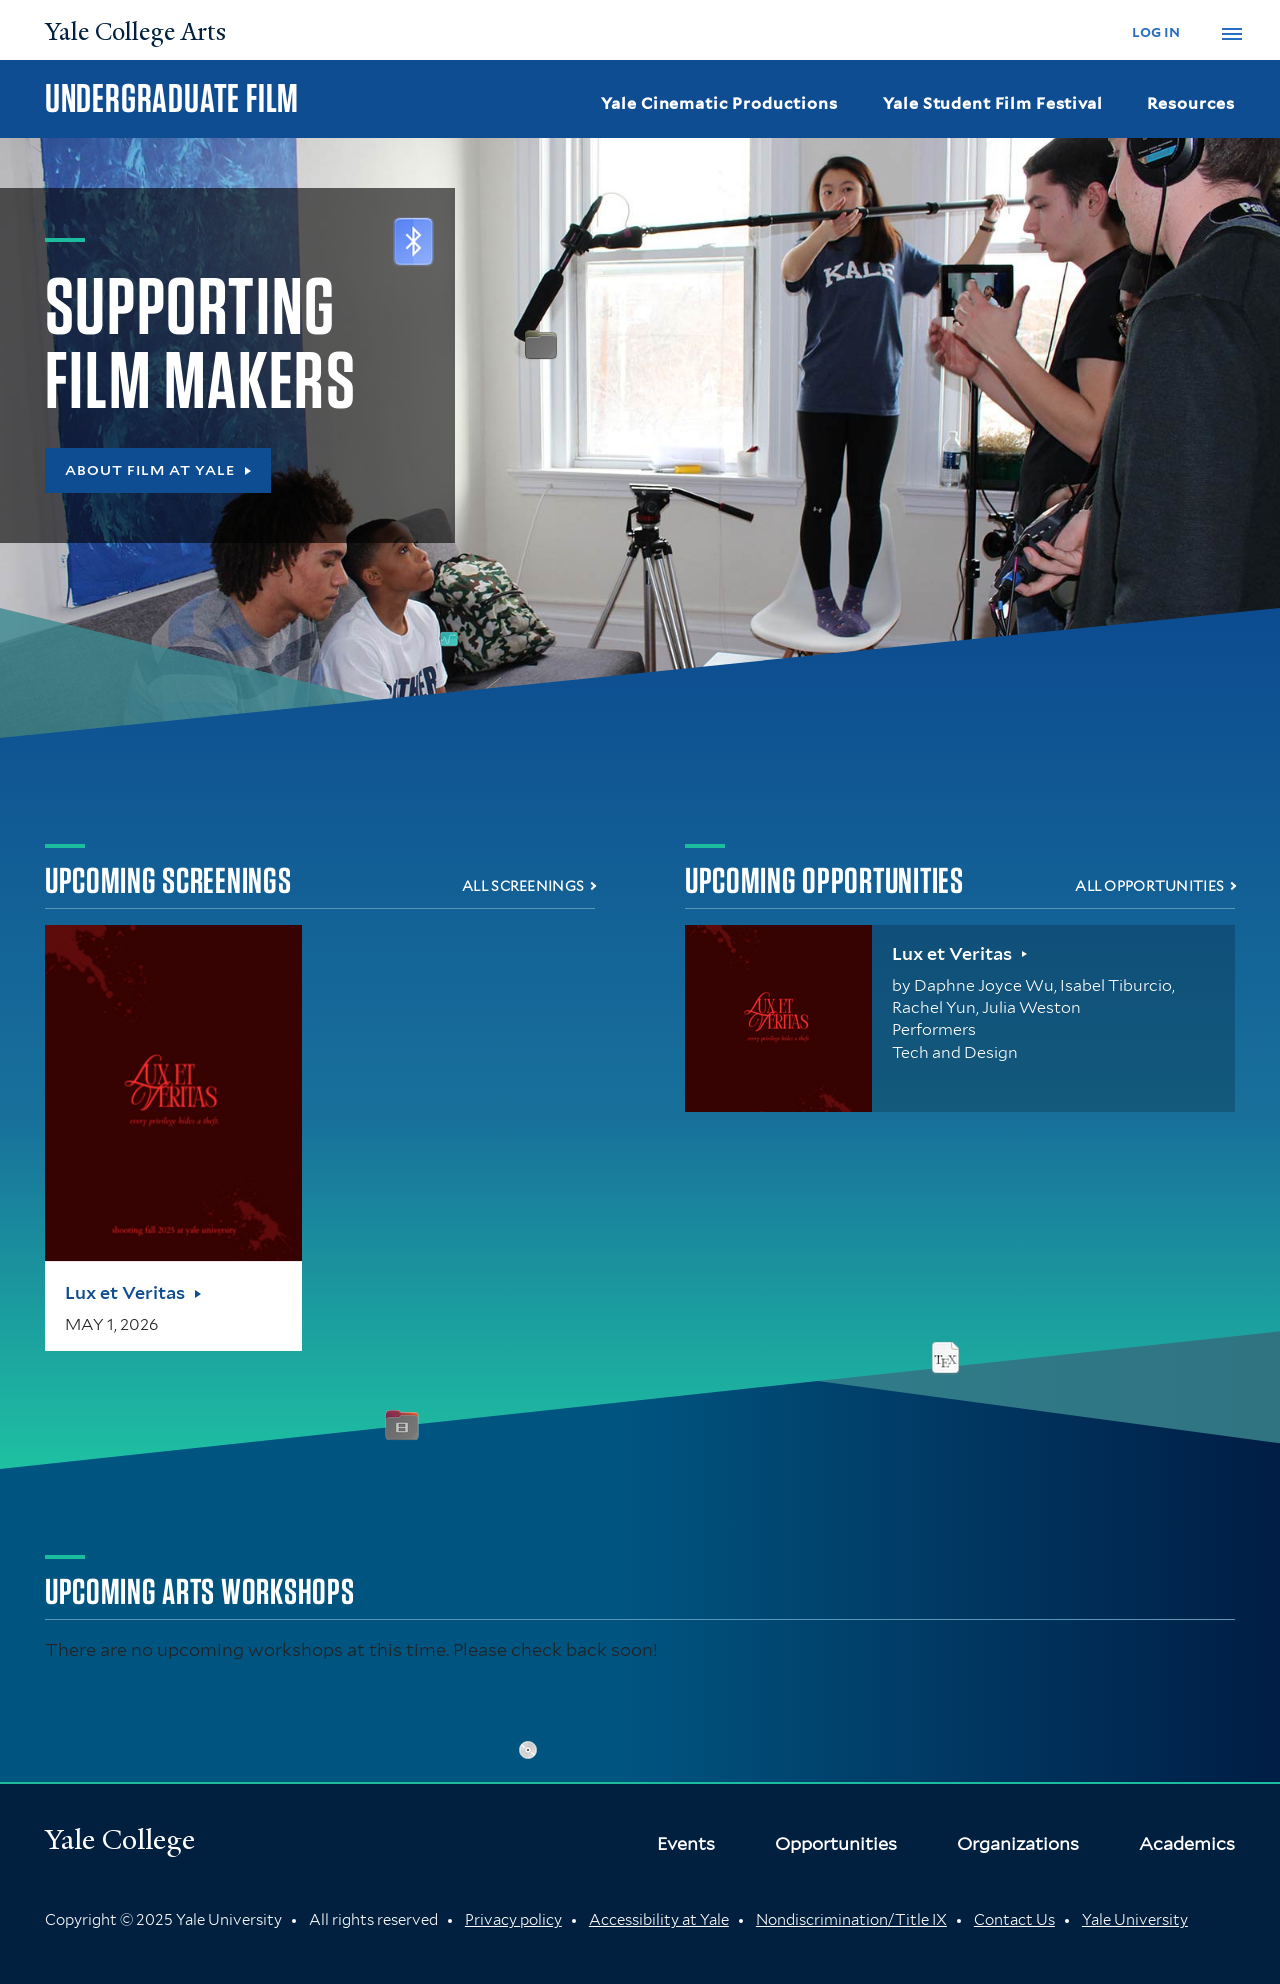 This screenshot has width=1280, height=1984. What do you see at coordinates (413, 241) in the screenshot?
I see `access bluetooth settings` at bounding box center [413, 241].